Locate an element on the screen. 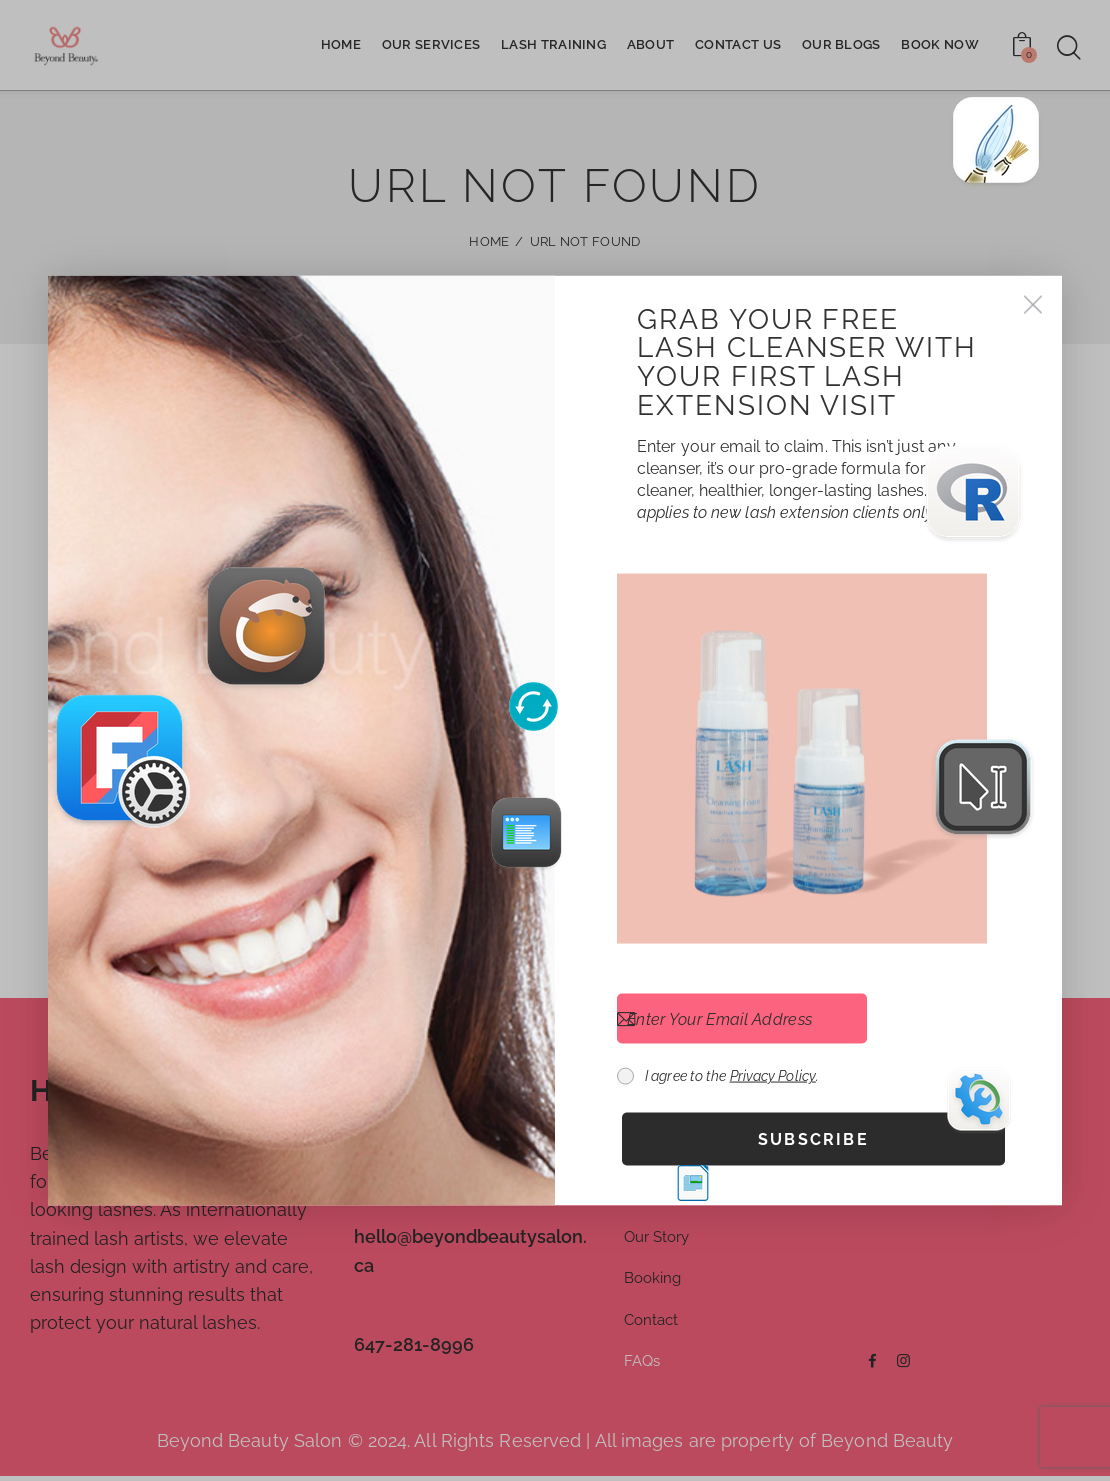 This screenshot has width=1110, height=1481. indicates file or folder is currently syncing is located at coordinates (533, 706).